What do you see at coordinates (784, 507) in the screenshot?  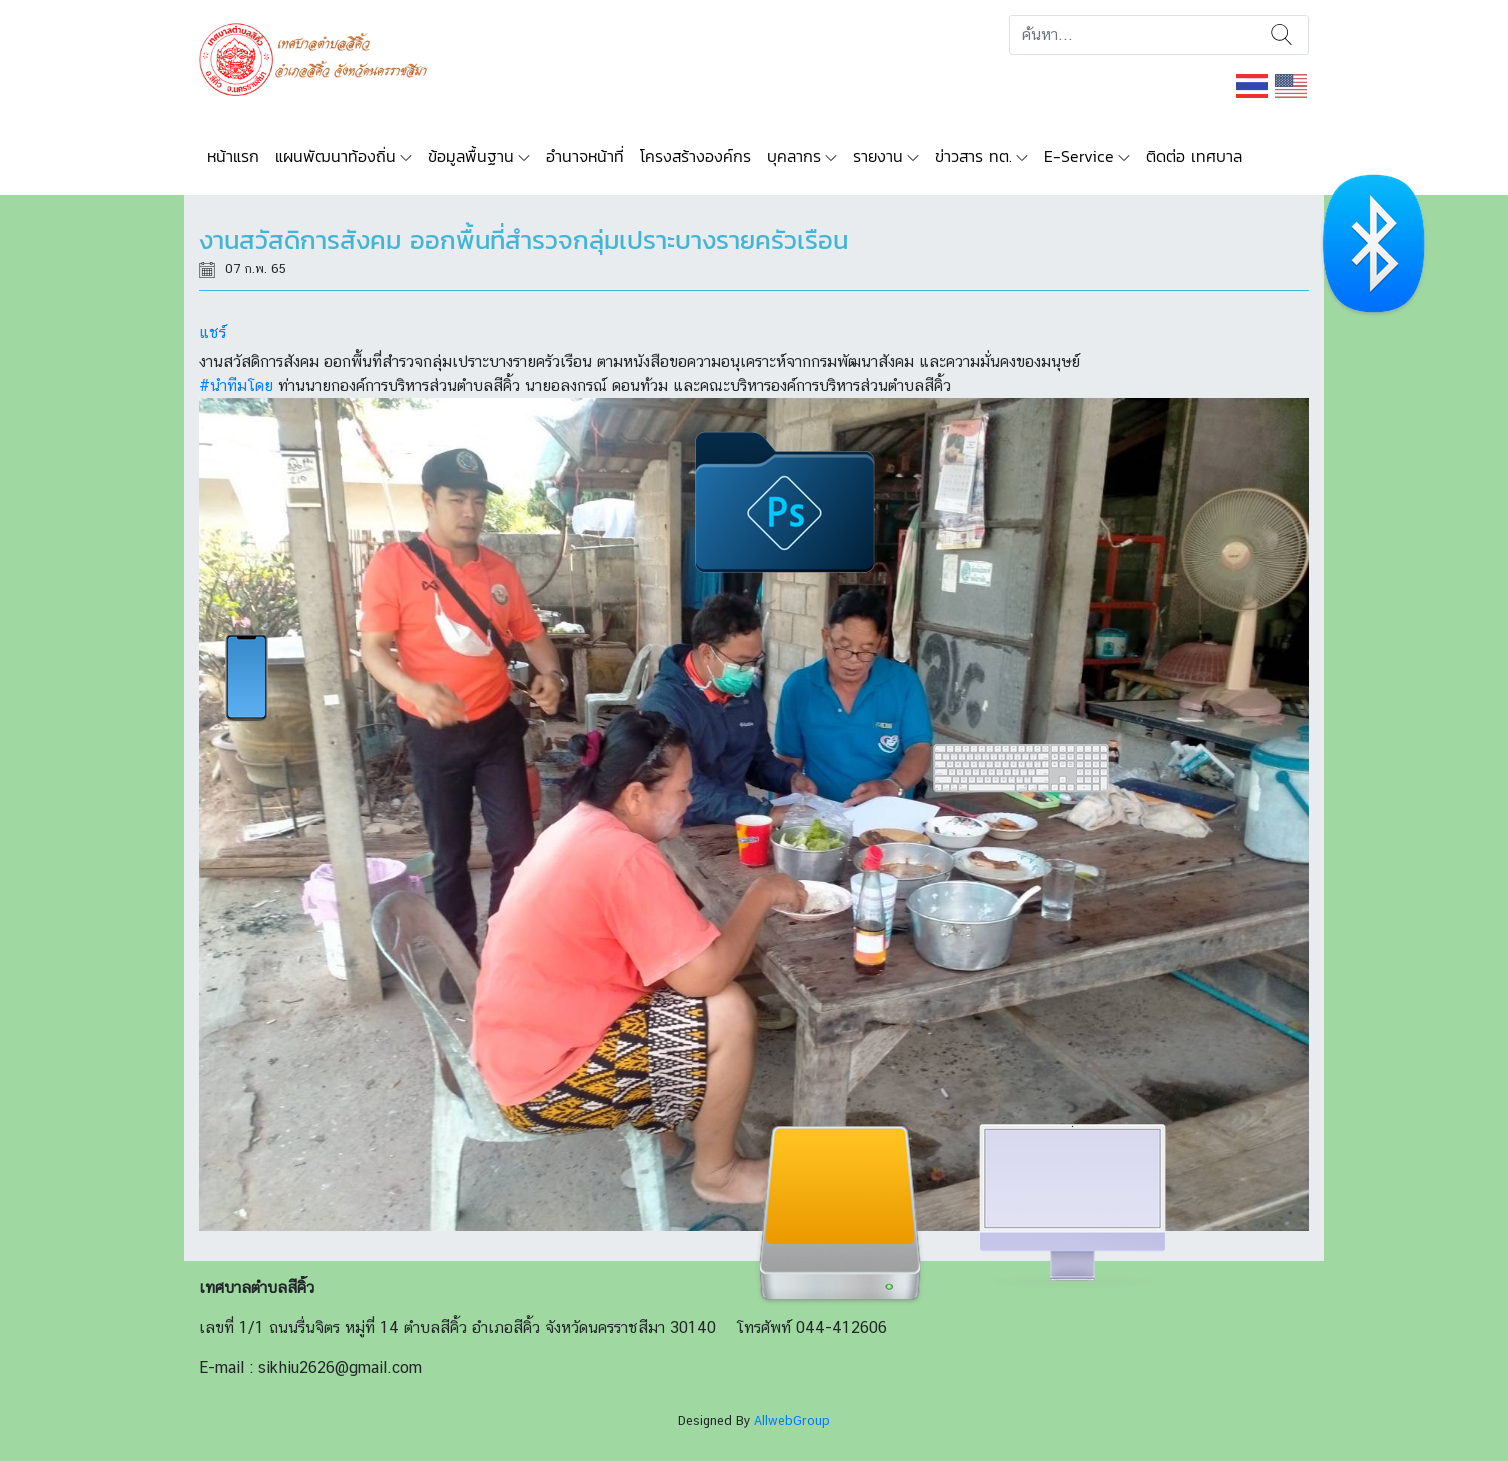 I see `open folder containing Adobe Photoshop Express files` at bounding box center [784, 507].